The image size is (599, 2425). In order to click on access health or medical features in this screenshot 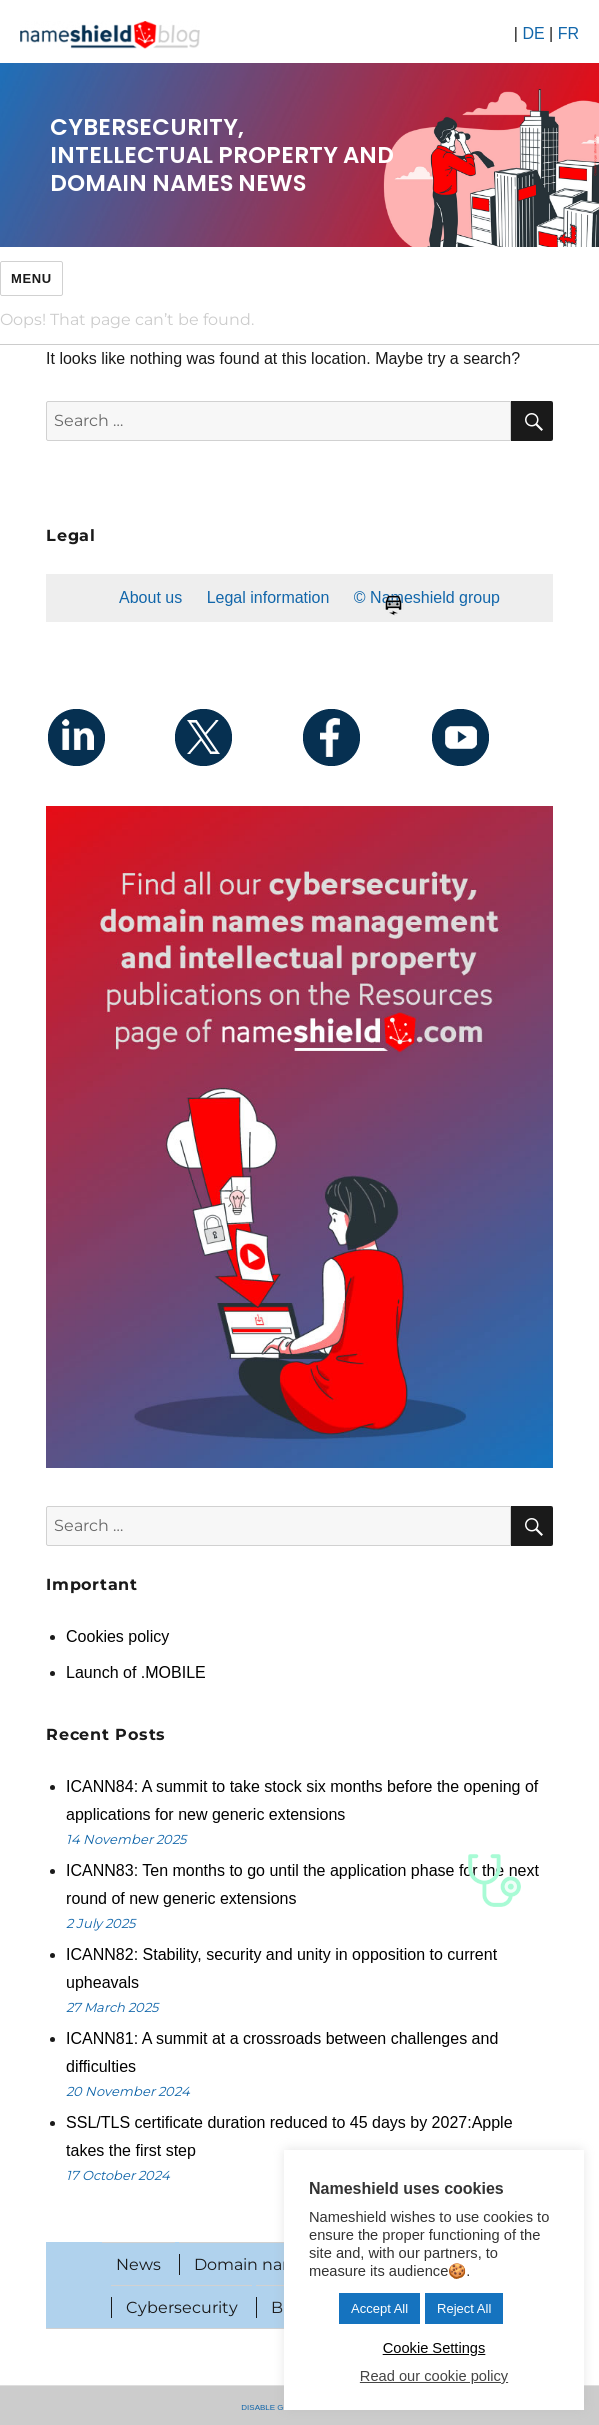, I will do `click(490, 1878)`.